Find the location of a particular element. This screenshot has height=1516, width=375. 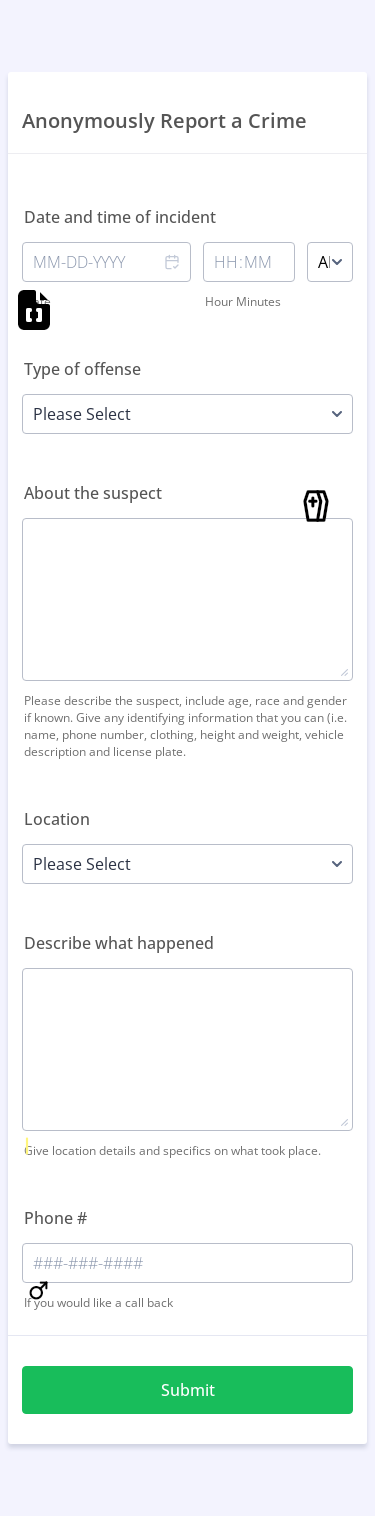

indicates male or masculine gender is located at coordinates (38, 1290).